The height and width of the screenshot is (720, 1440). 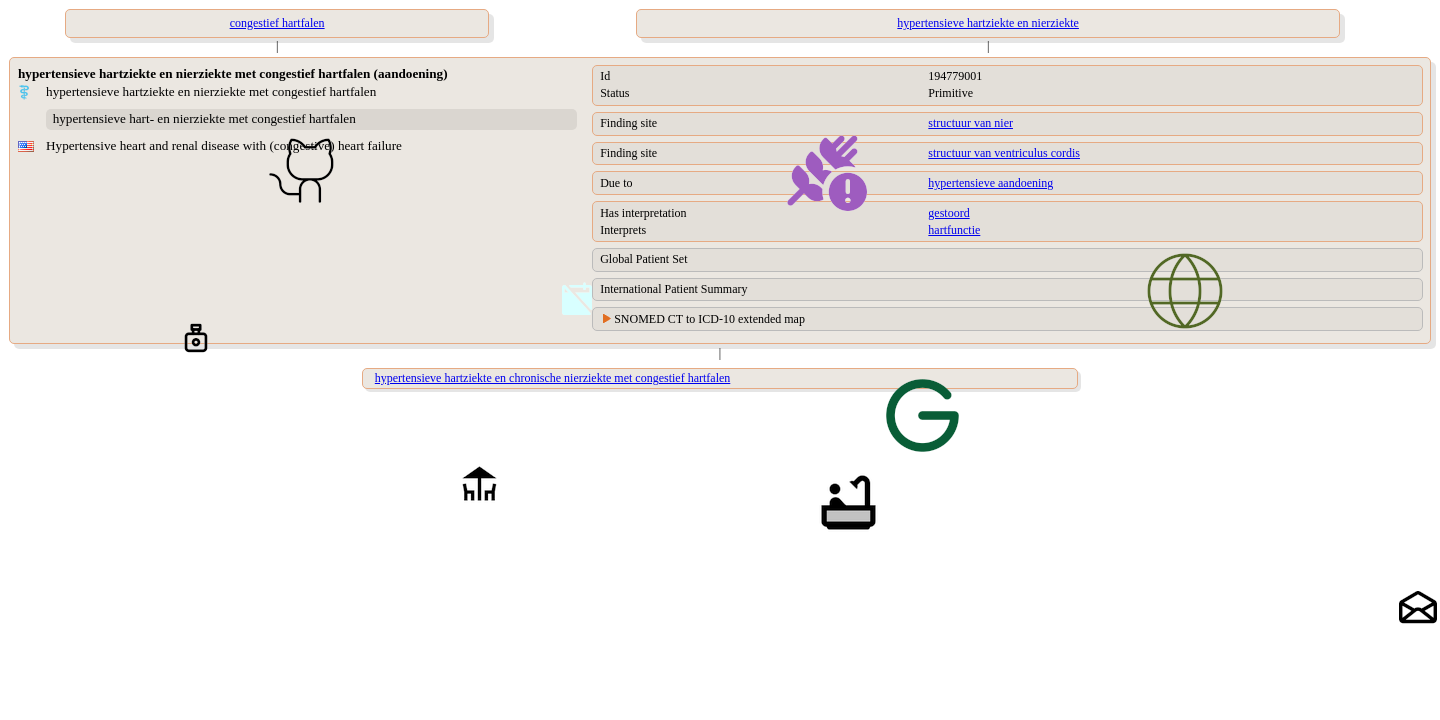 I want to click on switch to global or worldwide view, so click(x=1185, y=291).